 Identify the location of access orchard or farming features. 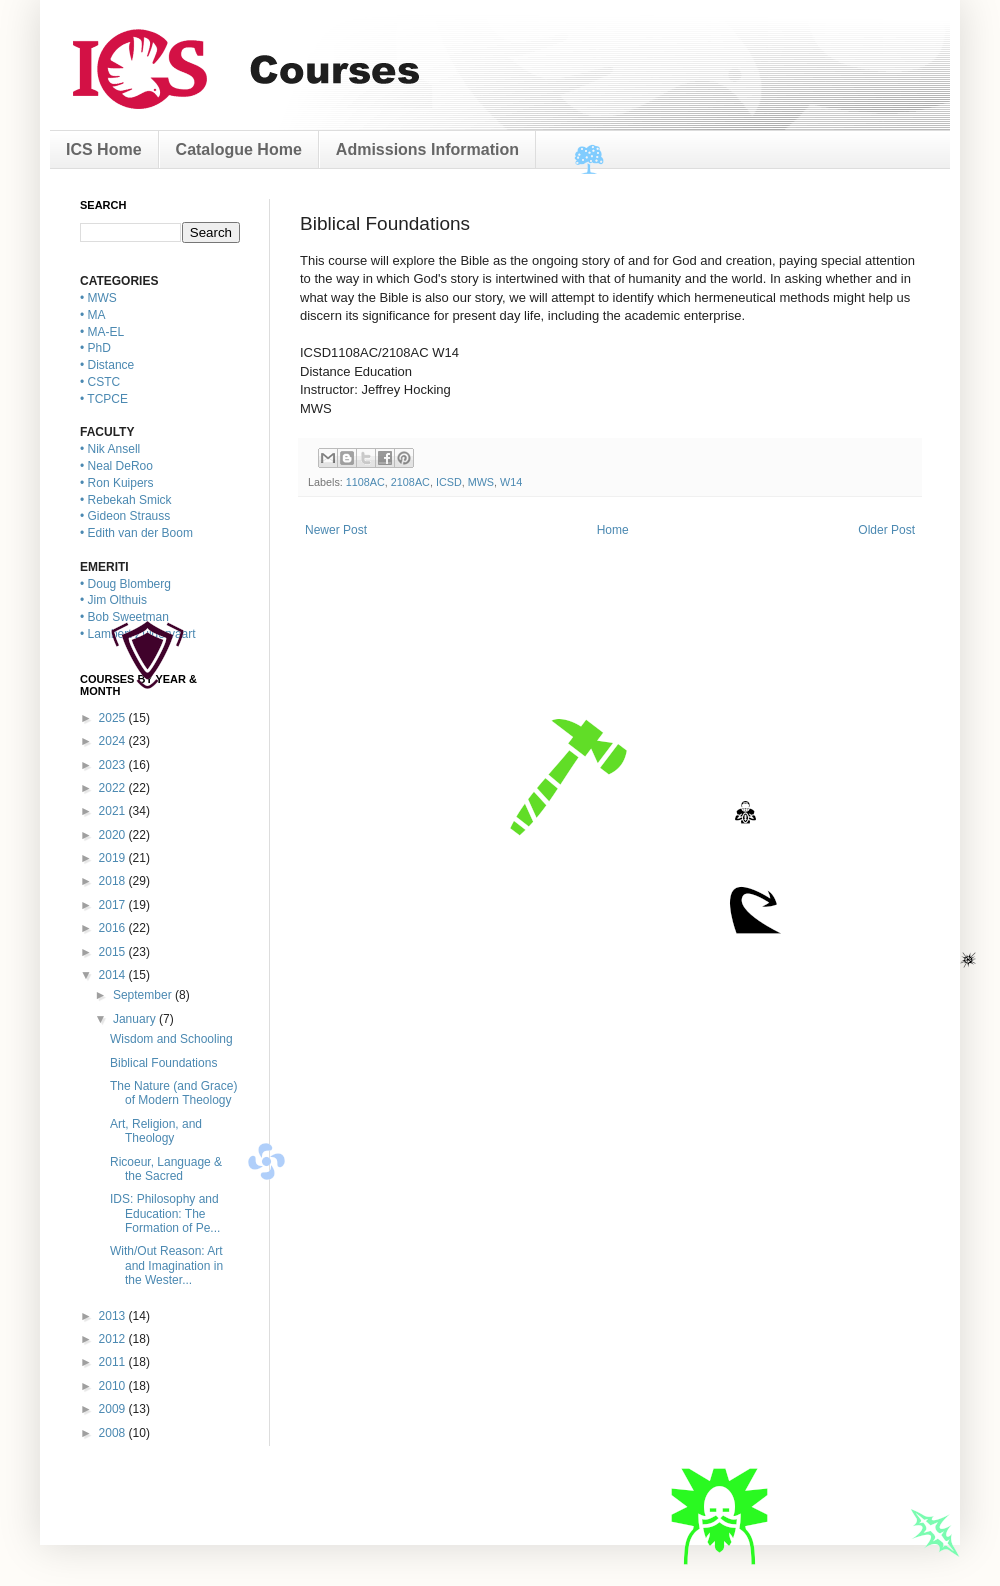
(589, 159).